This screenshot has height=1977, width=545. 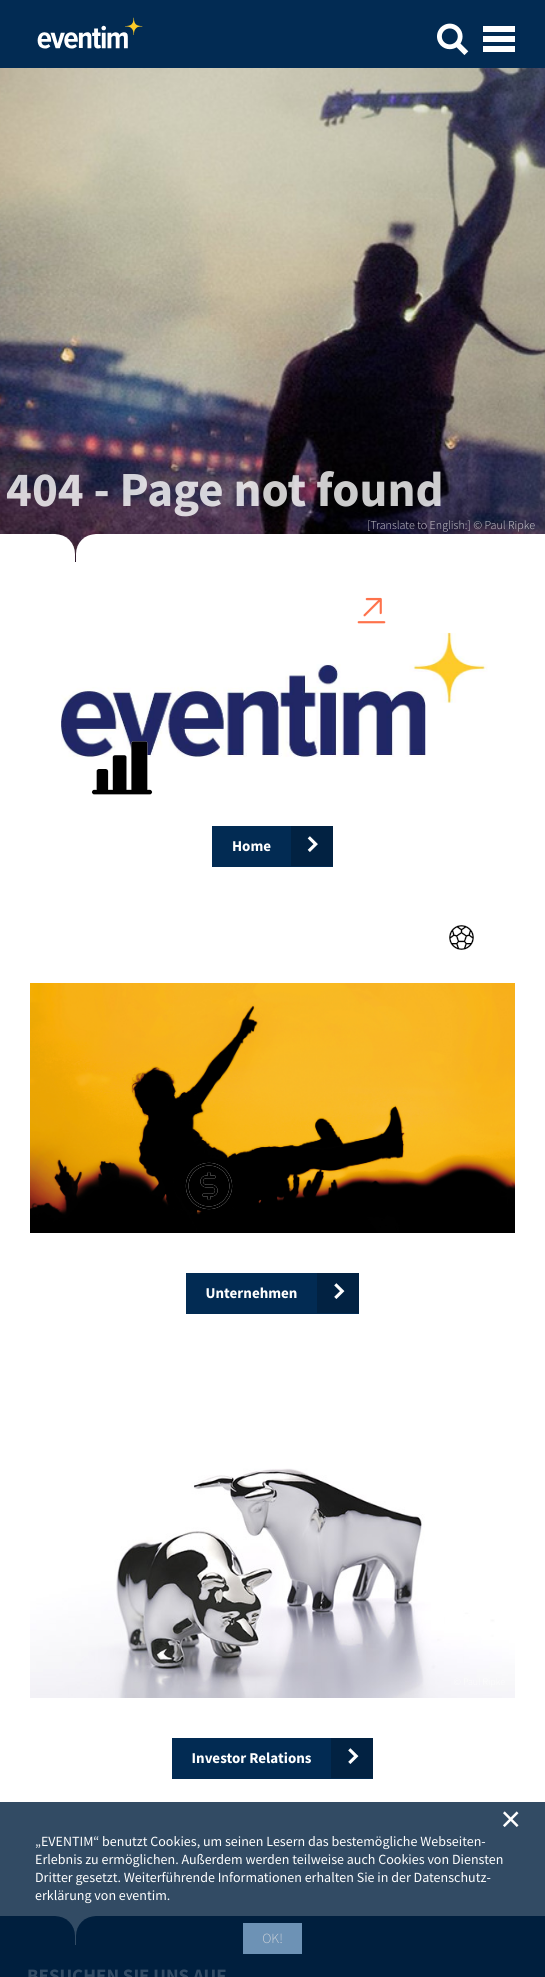 I want to click on access sports or soccer-related content, so click(x=461, y=937).